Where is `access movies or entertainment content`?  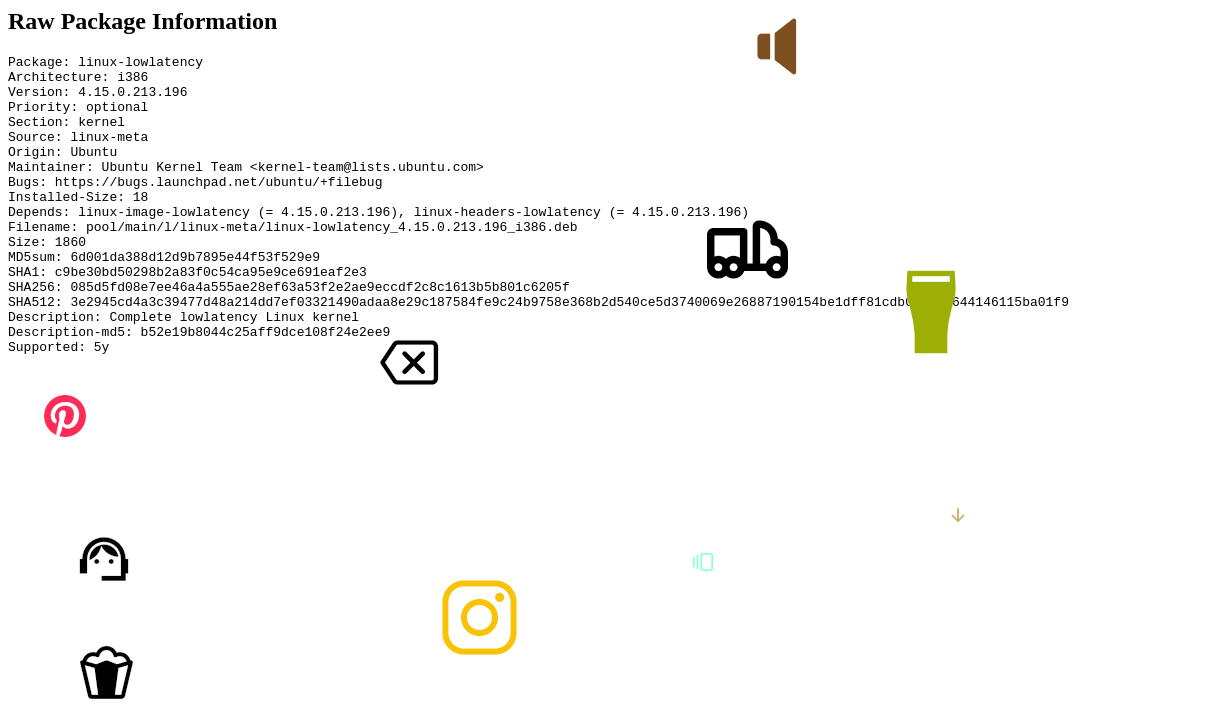 access movies or entertainment content is located at coordinates (106, 674).